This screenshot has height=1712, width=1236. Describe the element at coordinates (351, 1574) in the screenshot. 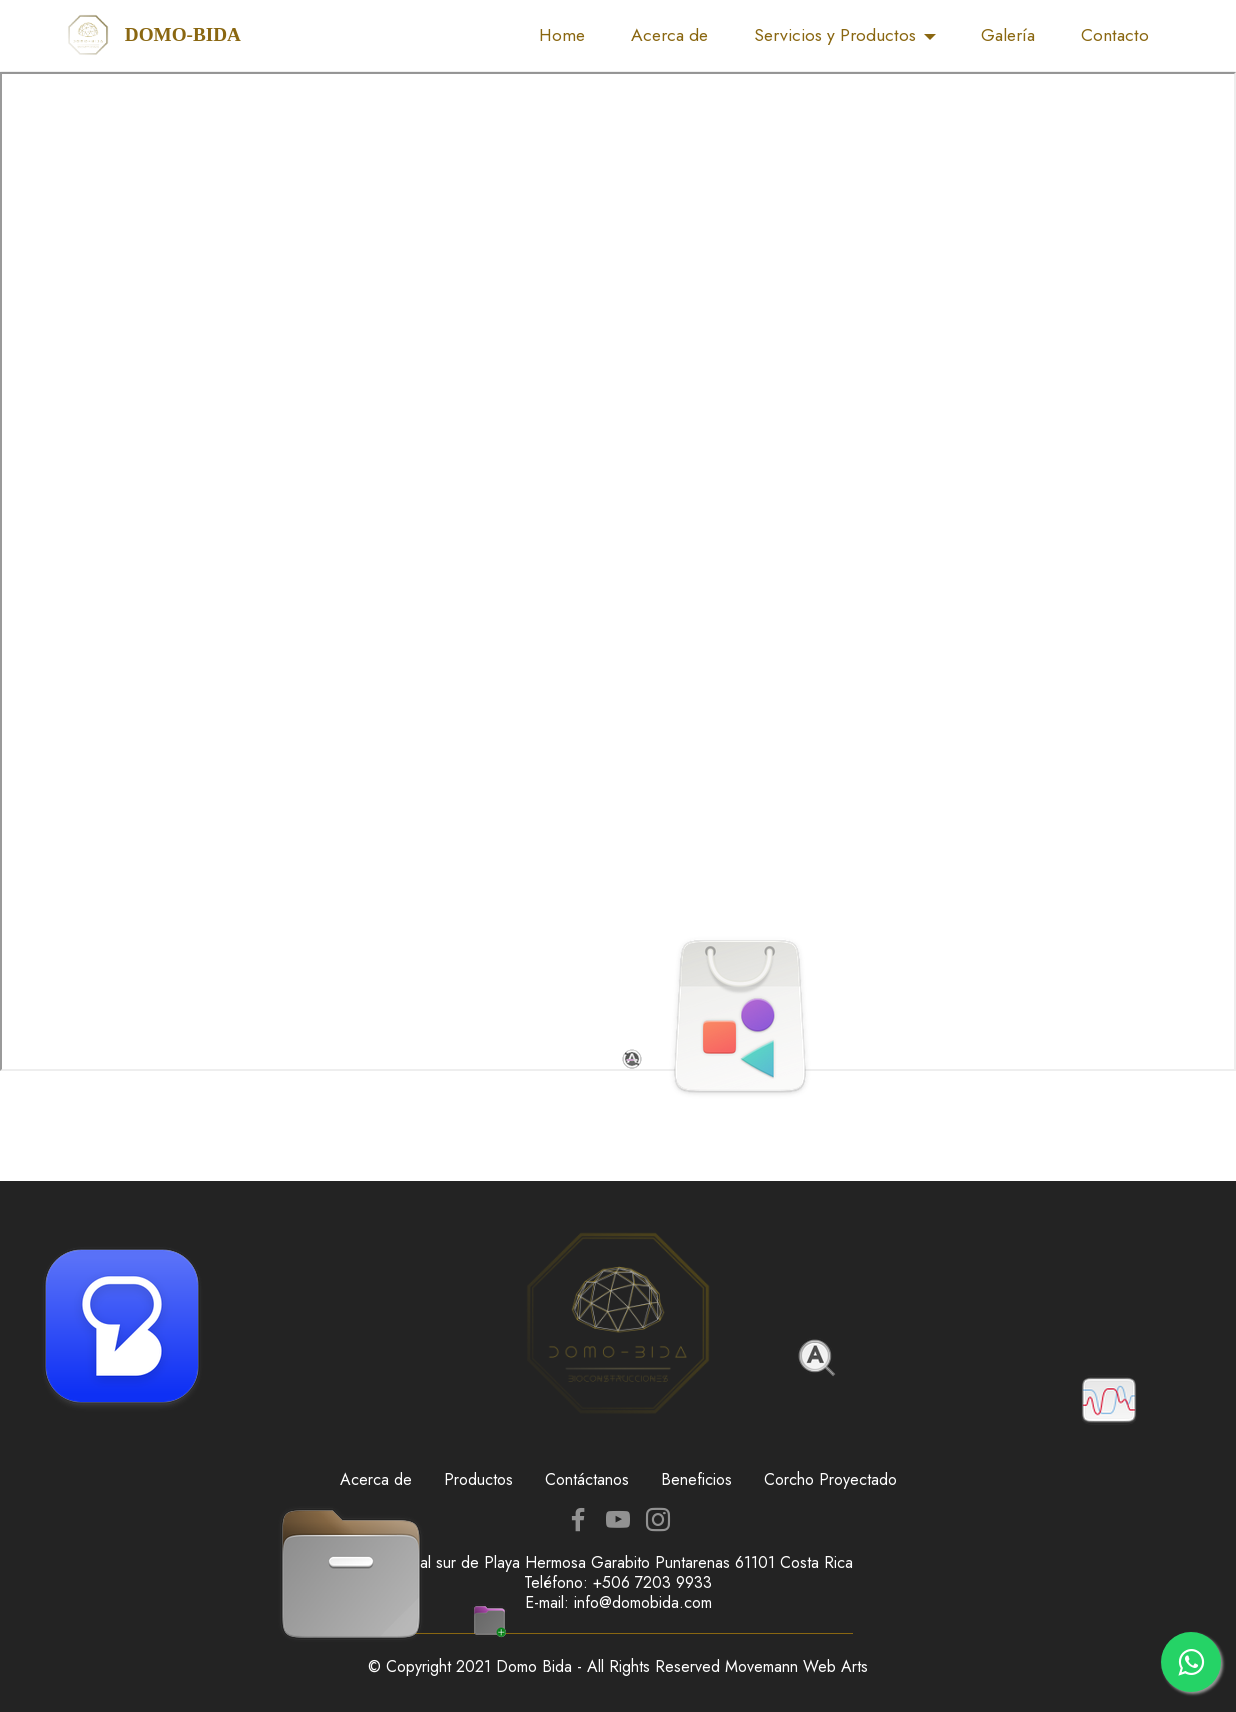

I see `open file manager application` at that location.